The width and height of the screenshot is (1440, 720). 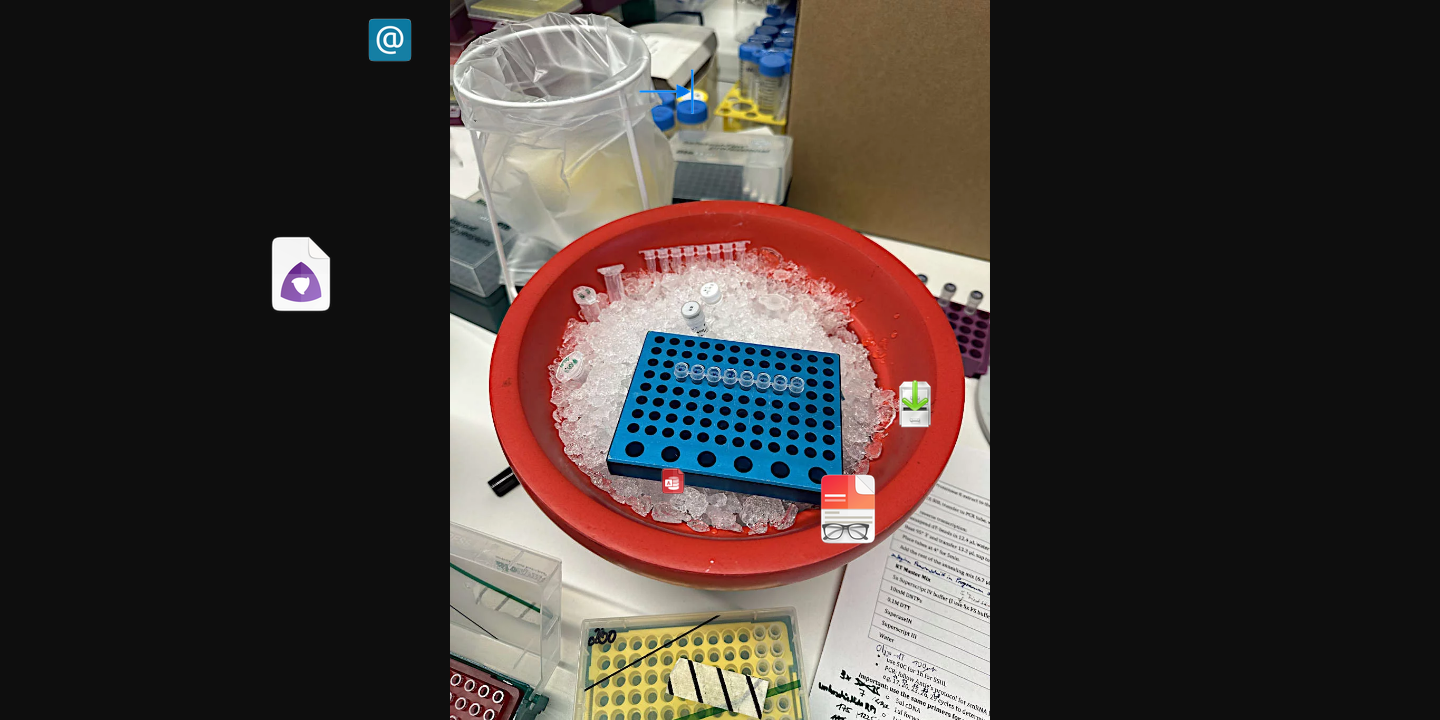 What do you see at coordinates (666, 91) in the screenshot?
I see `go to the last item or page` at bounding box center [666, 91].